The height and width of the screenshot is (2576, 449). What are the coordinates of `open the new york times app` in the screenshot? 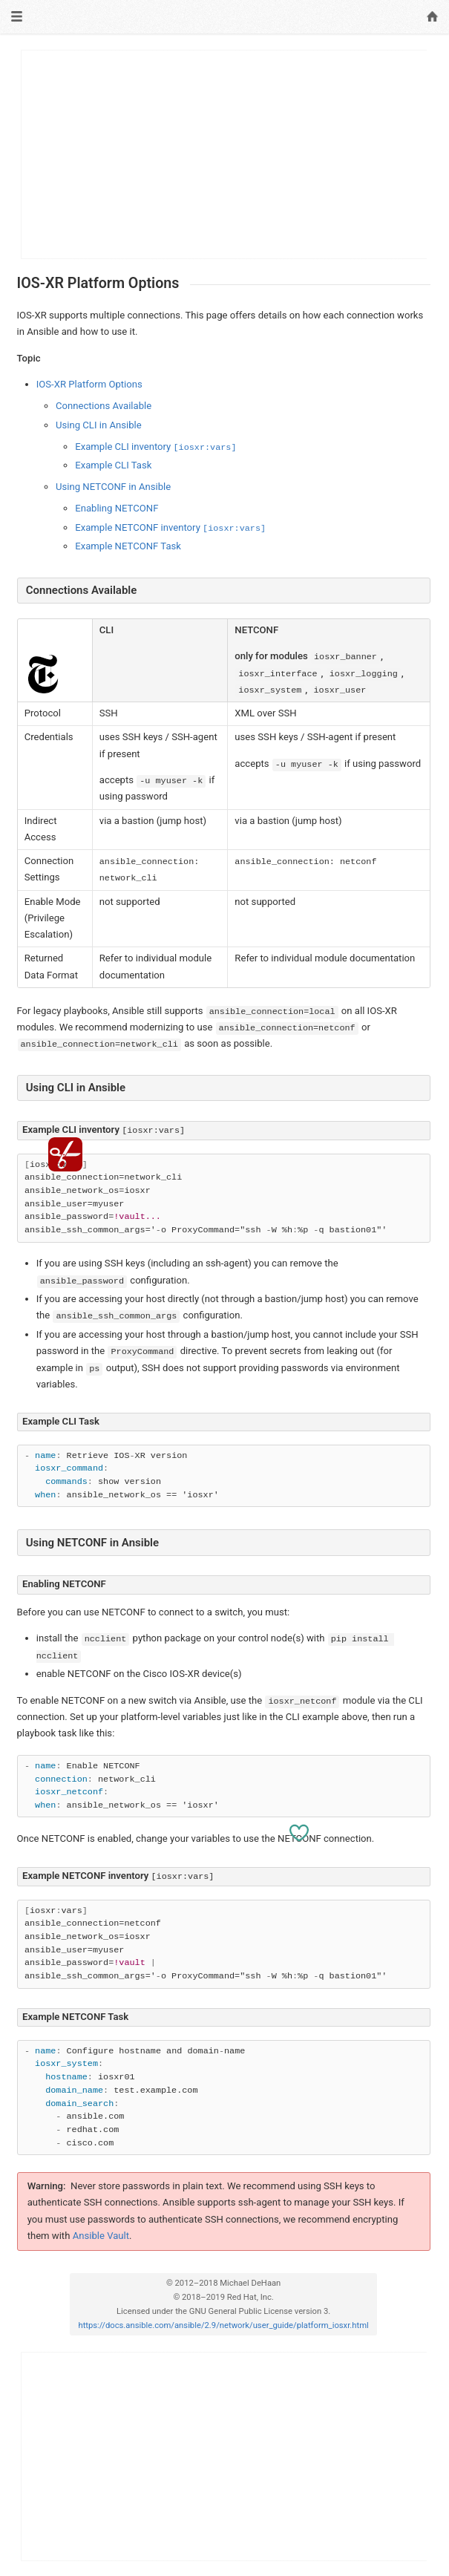 It's located at (43, 674).